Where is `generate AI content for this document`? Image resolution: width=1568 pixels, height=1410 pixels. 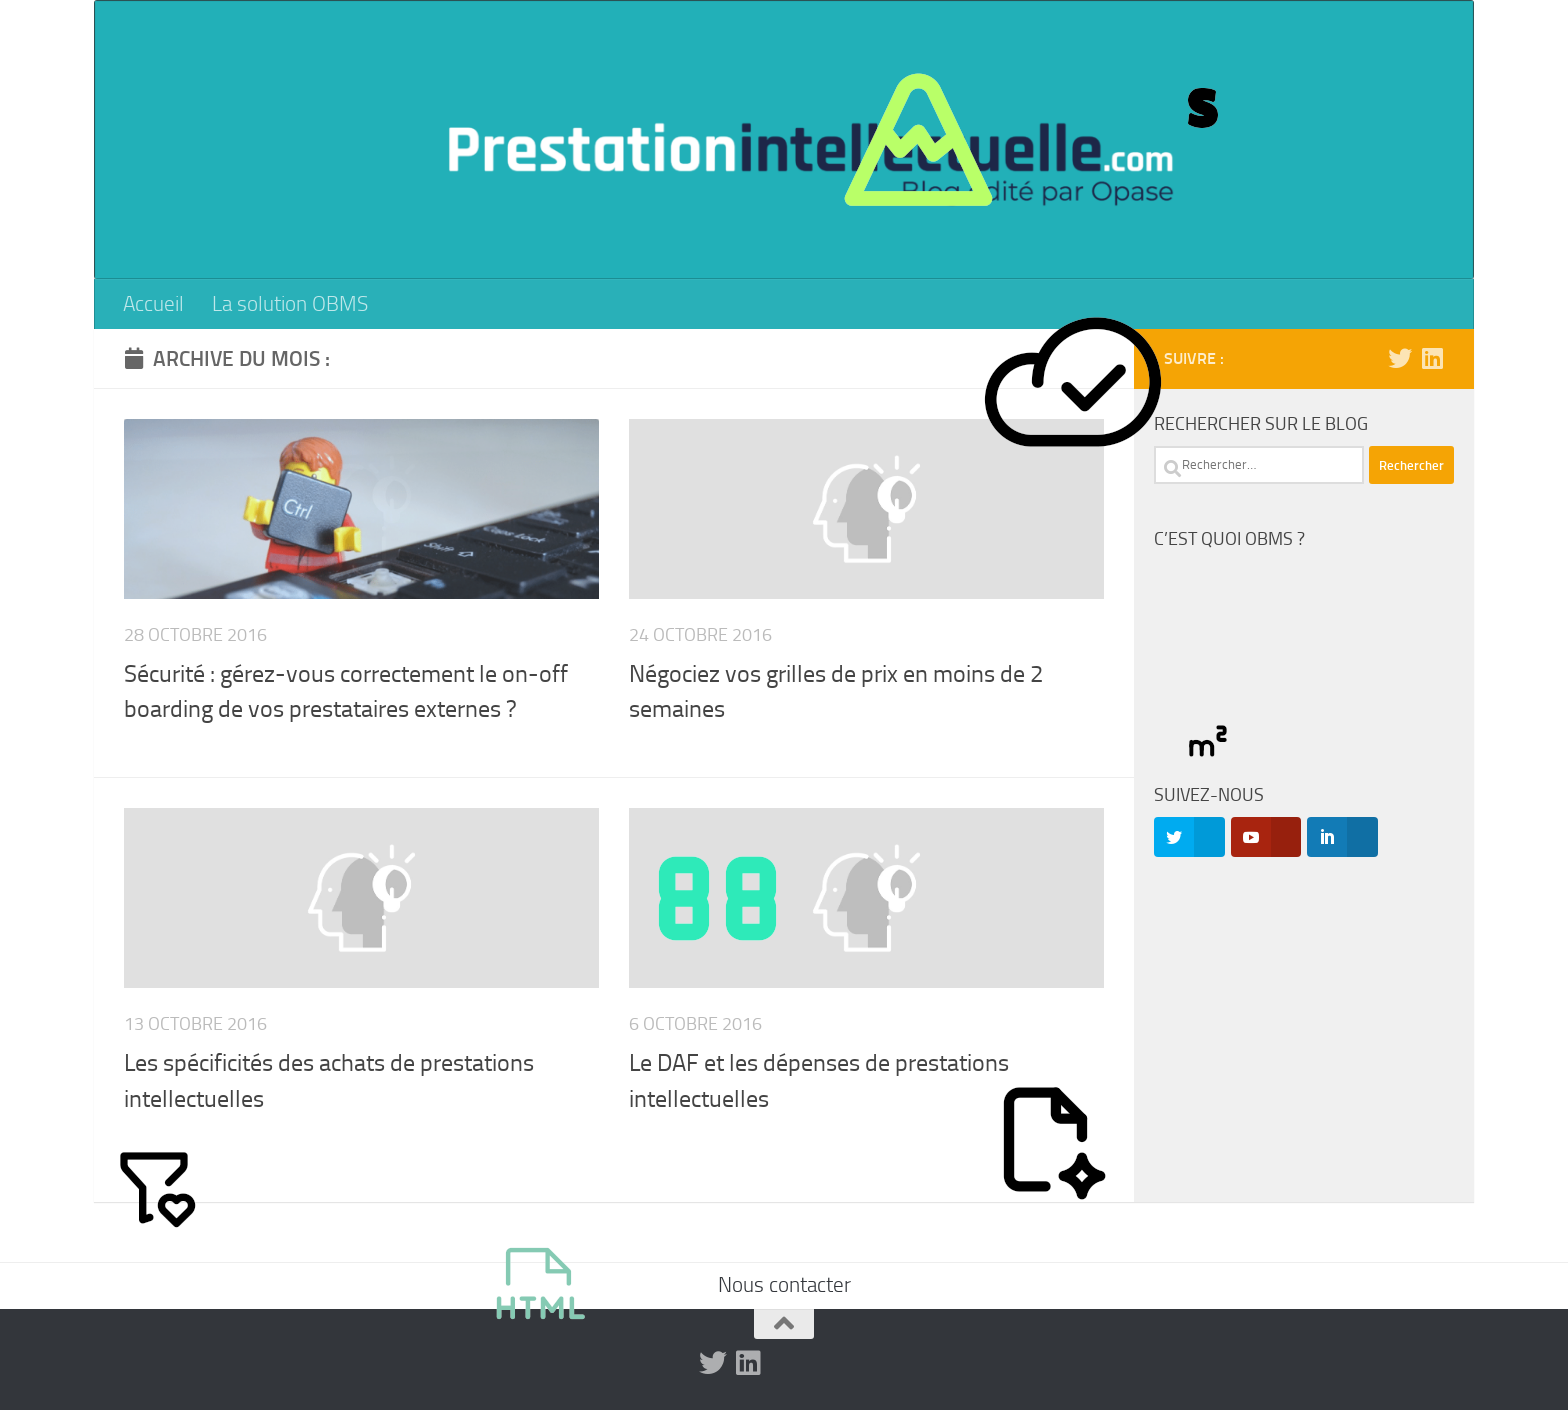
generate AI content for this document is located at coordinates (1045, 1139).